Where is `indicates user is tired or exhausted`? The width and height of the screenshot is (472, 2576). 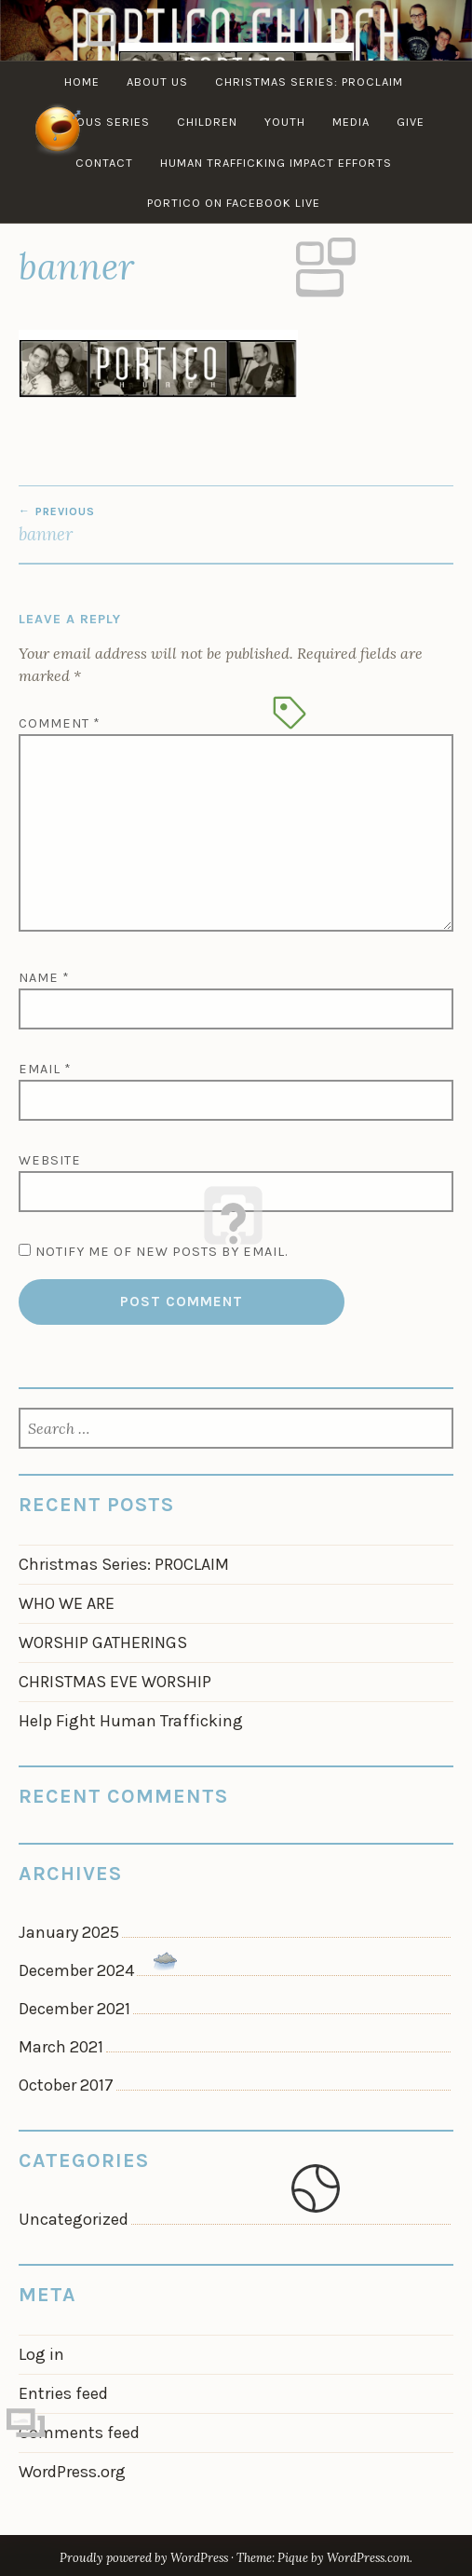 indicates user is tired or exhausted is located at coordinates (58, 131).